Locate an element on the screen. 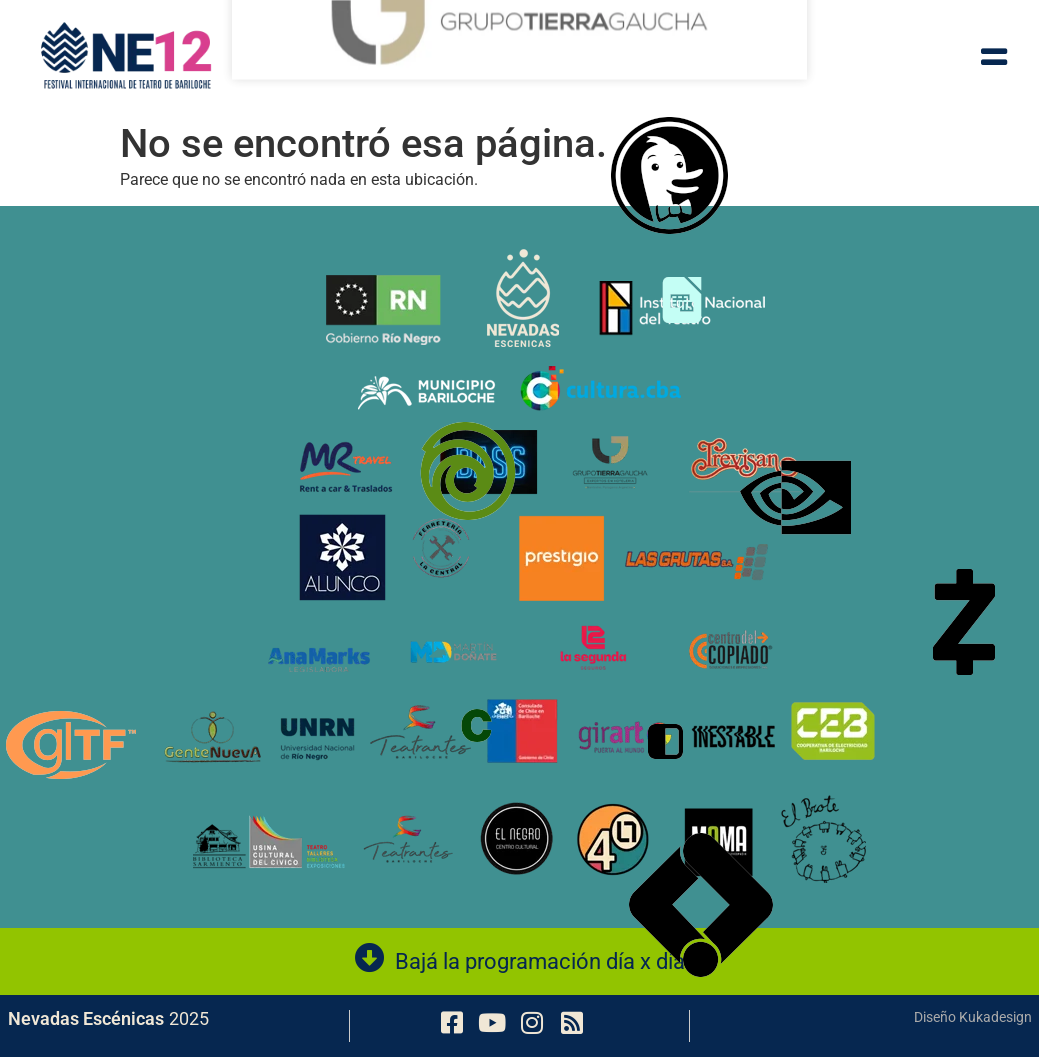 The width and height of the screenshot is (1039, 1057). open Ubisoft app or game launcher is located at coordinates (468, 471).